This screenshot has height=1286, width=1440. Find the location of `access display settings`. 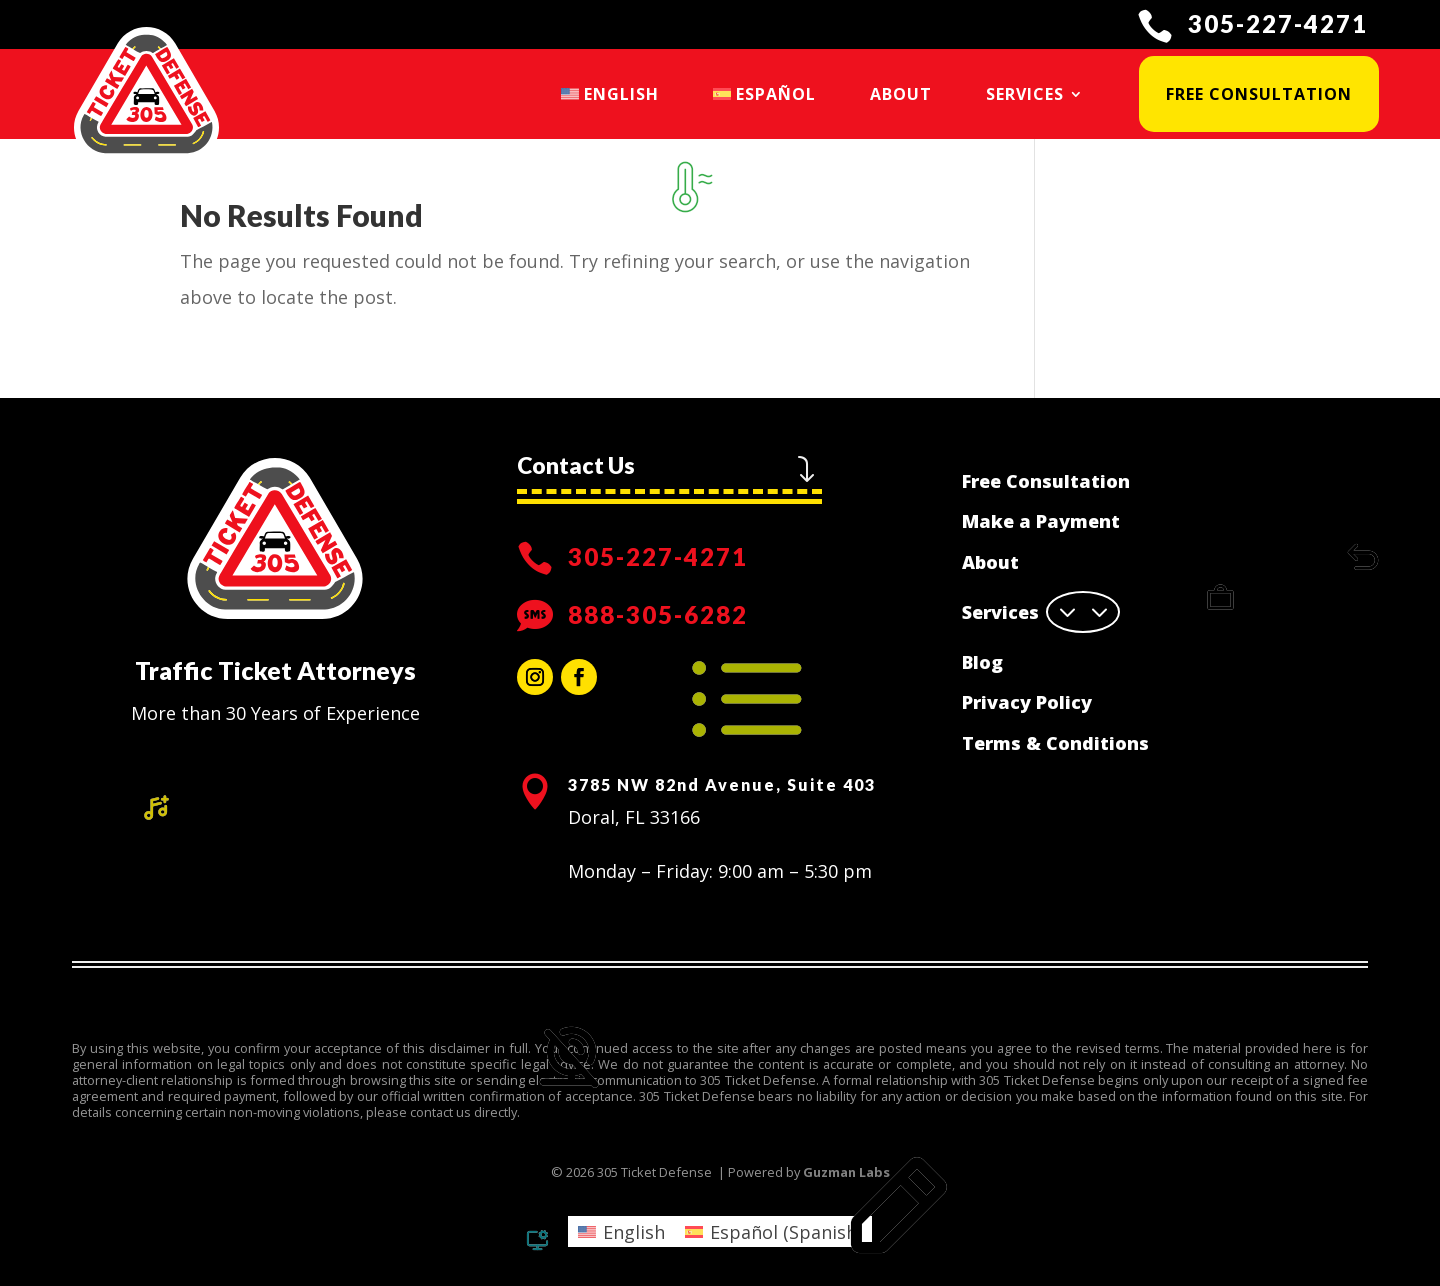

access display settings is located at coordinates (537, 1240).